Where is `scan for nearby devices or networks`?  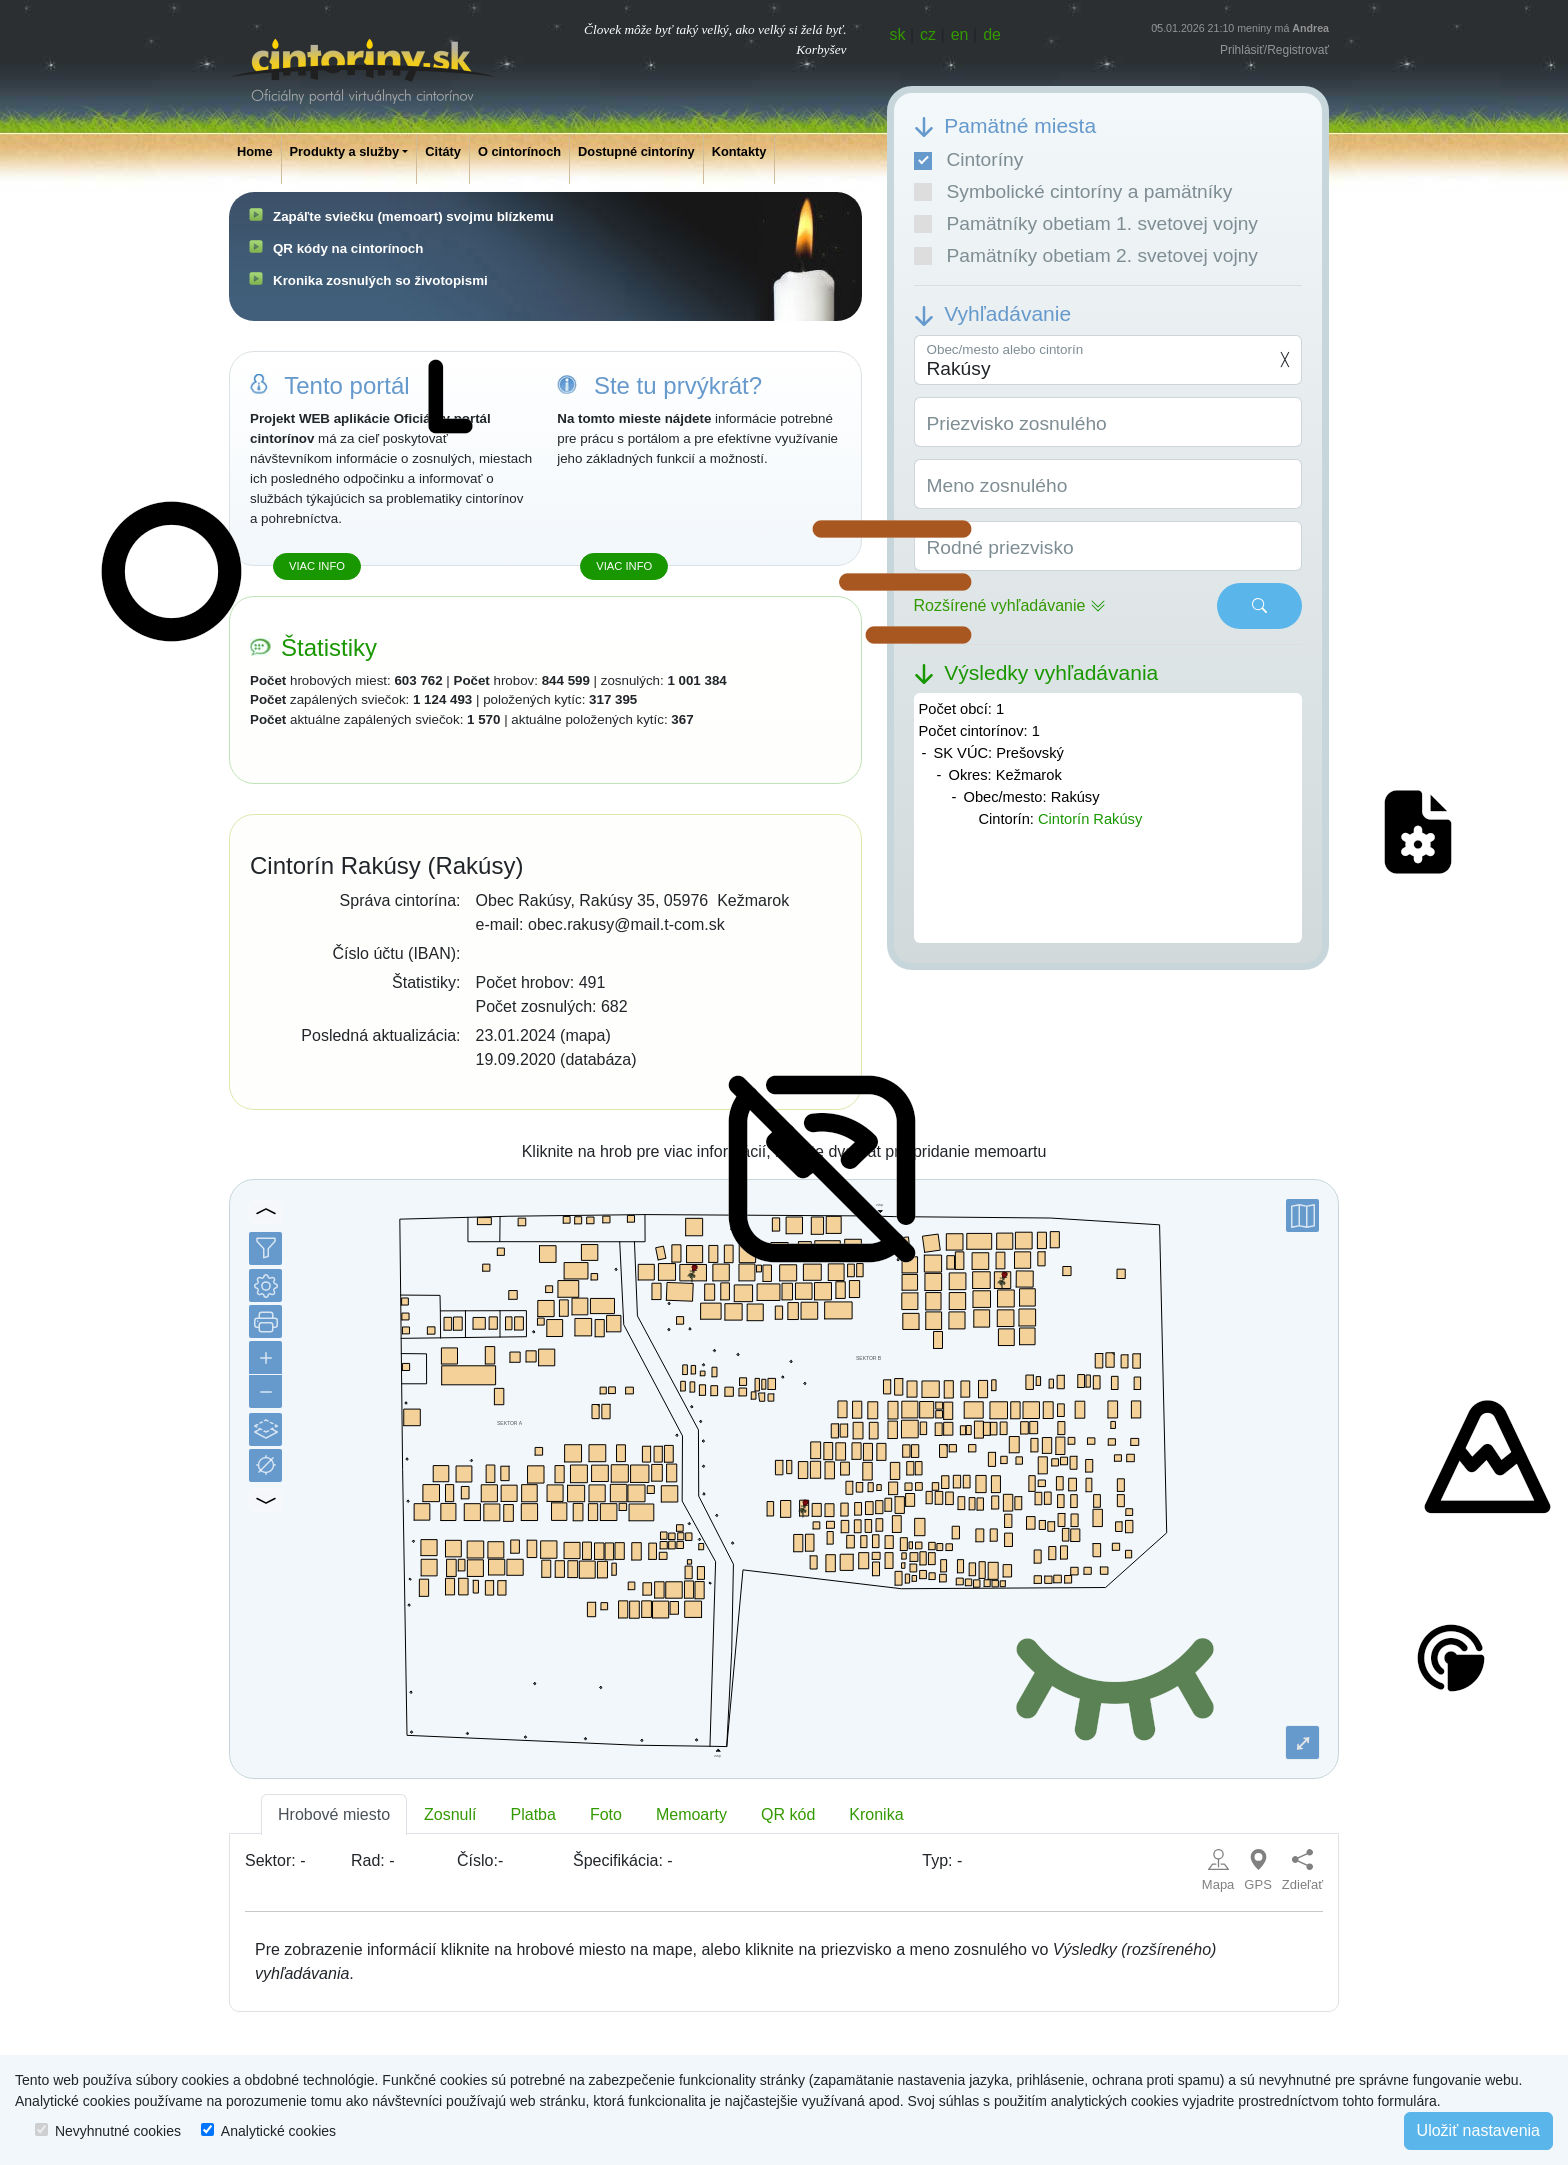
scan for nearby devices or networks is located at coordinates (1451, 1658).